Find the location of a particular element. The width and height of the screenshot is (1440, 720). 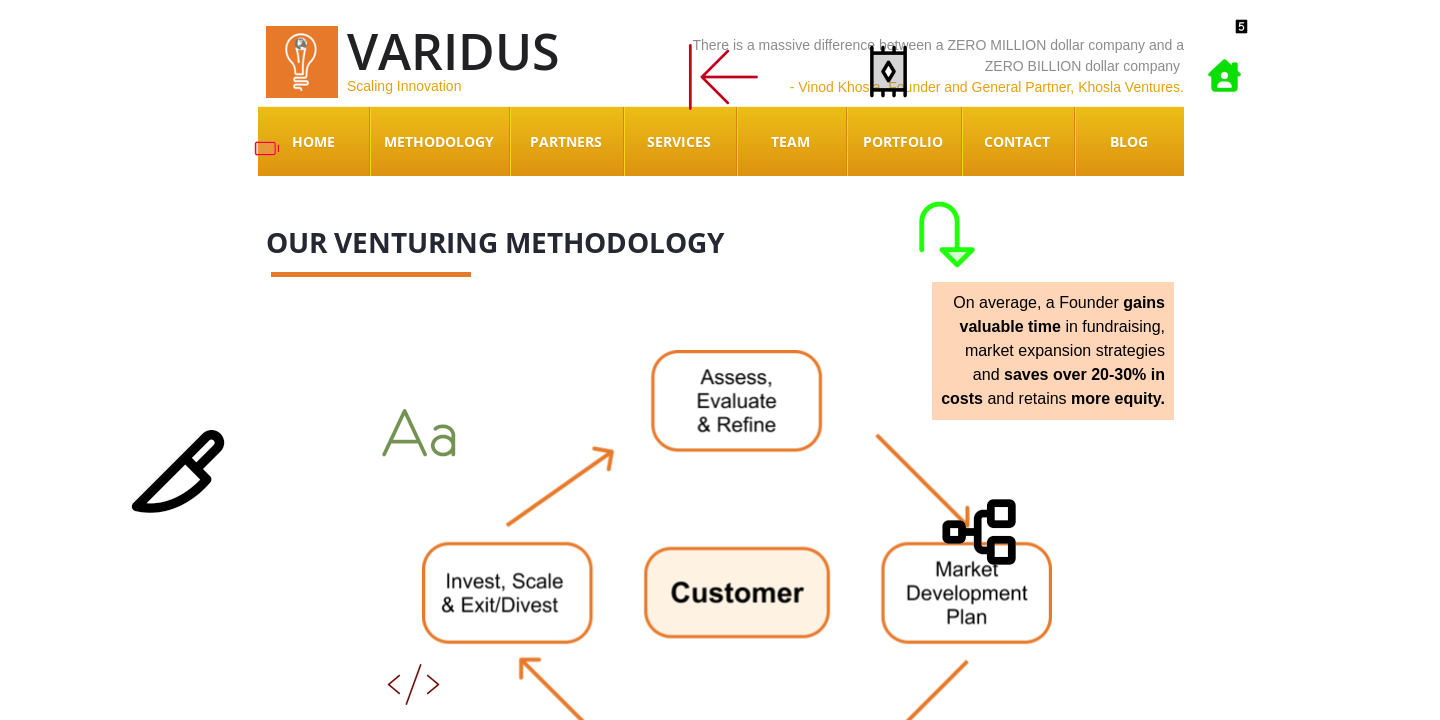

adjust font or text size settings is located at coordinates (420, 434).